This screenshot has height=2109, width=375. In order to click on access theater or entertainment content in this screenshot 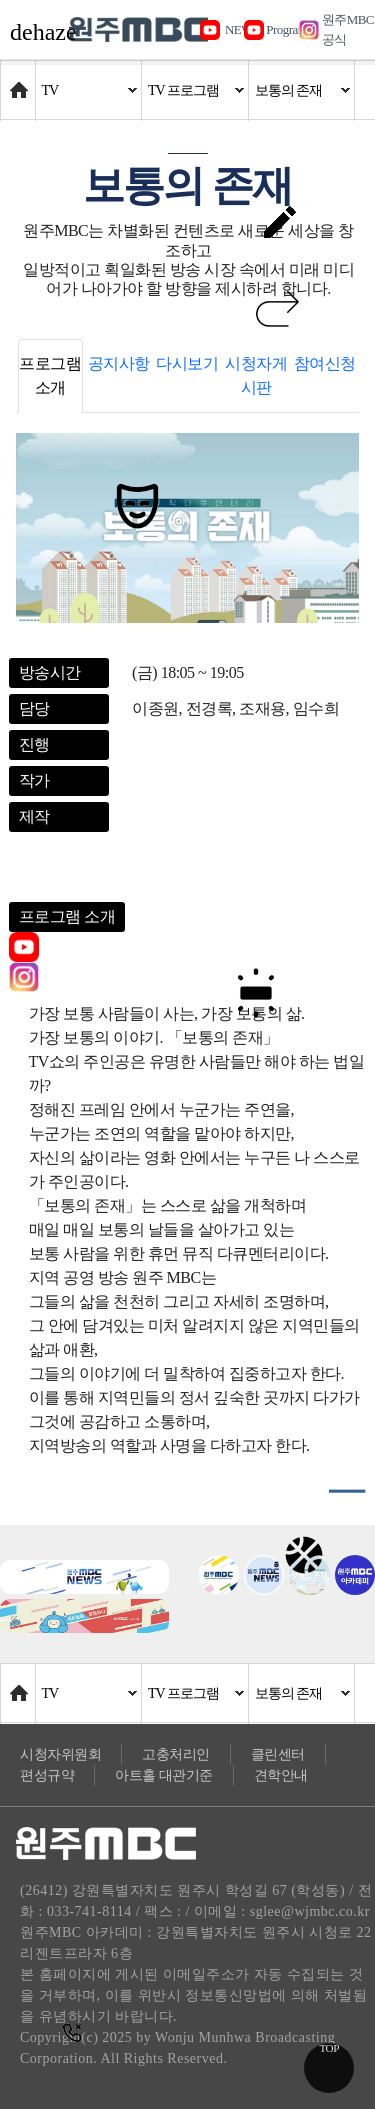, I will do `click(137, 504)`.